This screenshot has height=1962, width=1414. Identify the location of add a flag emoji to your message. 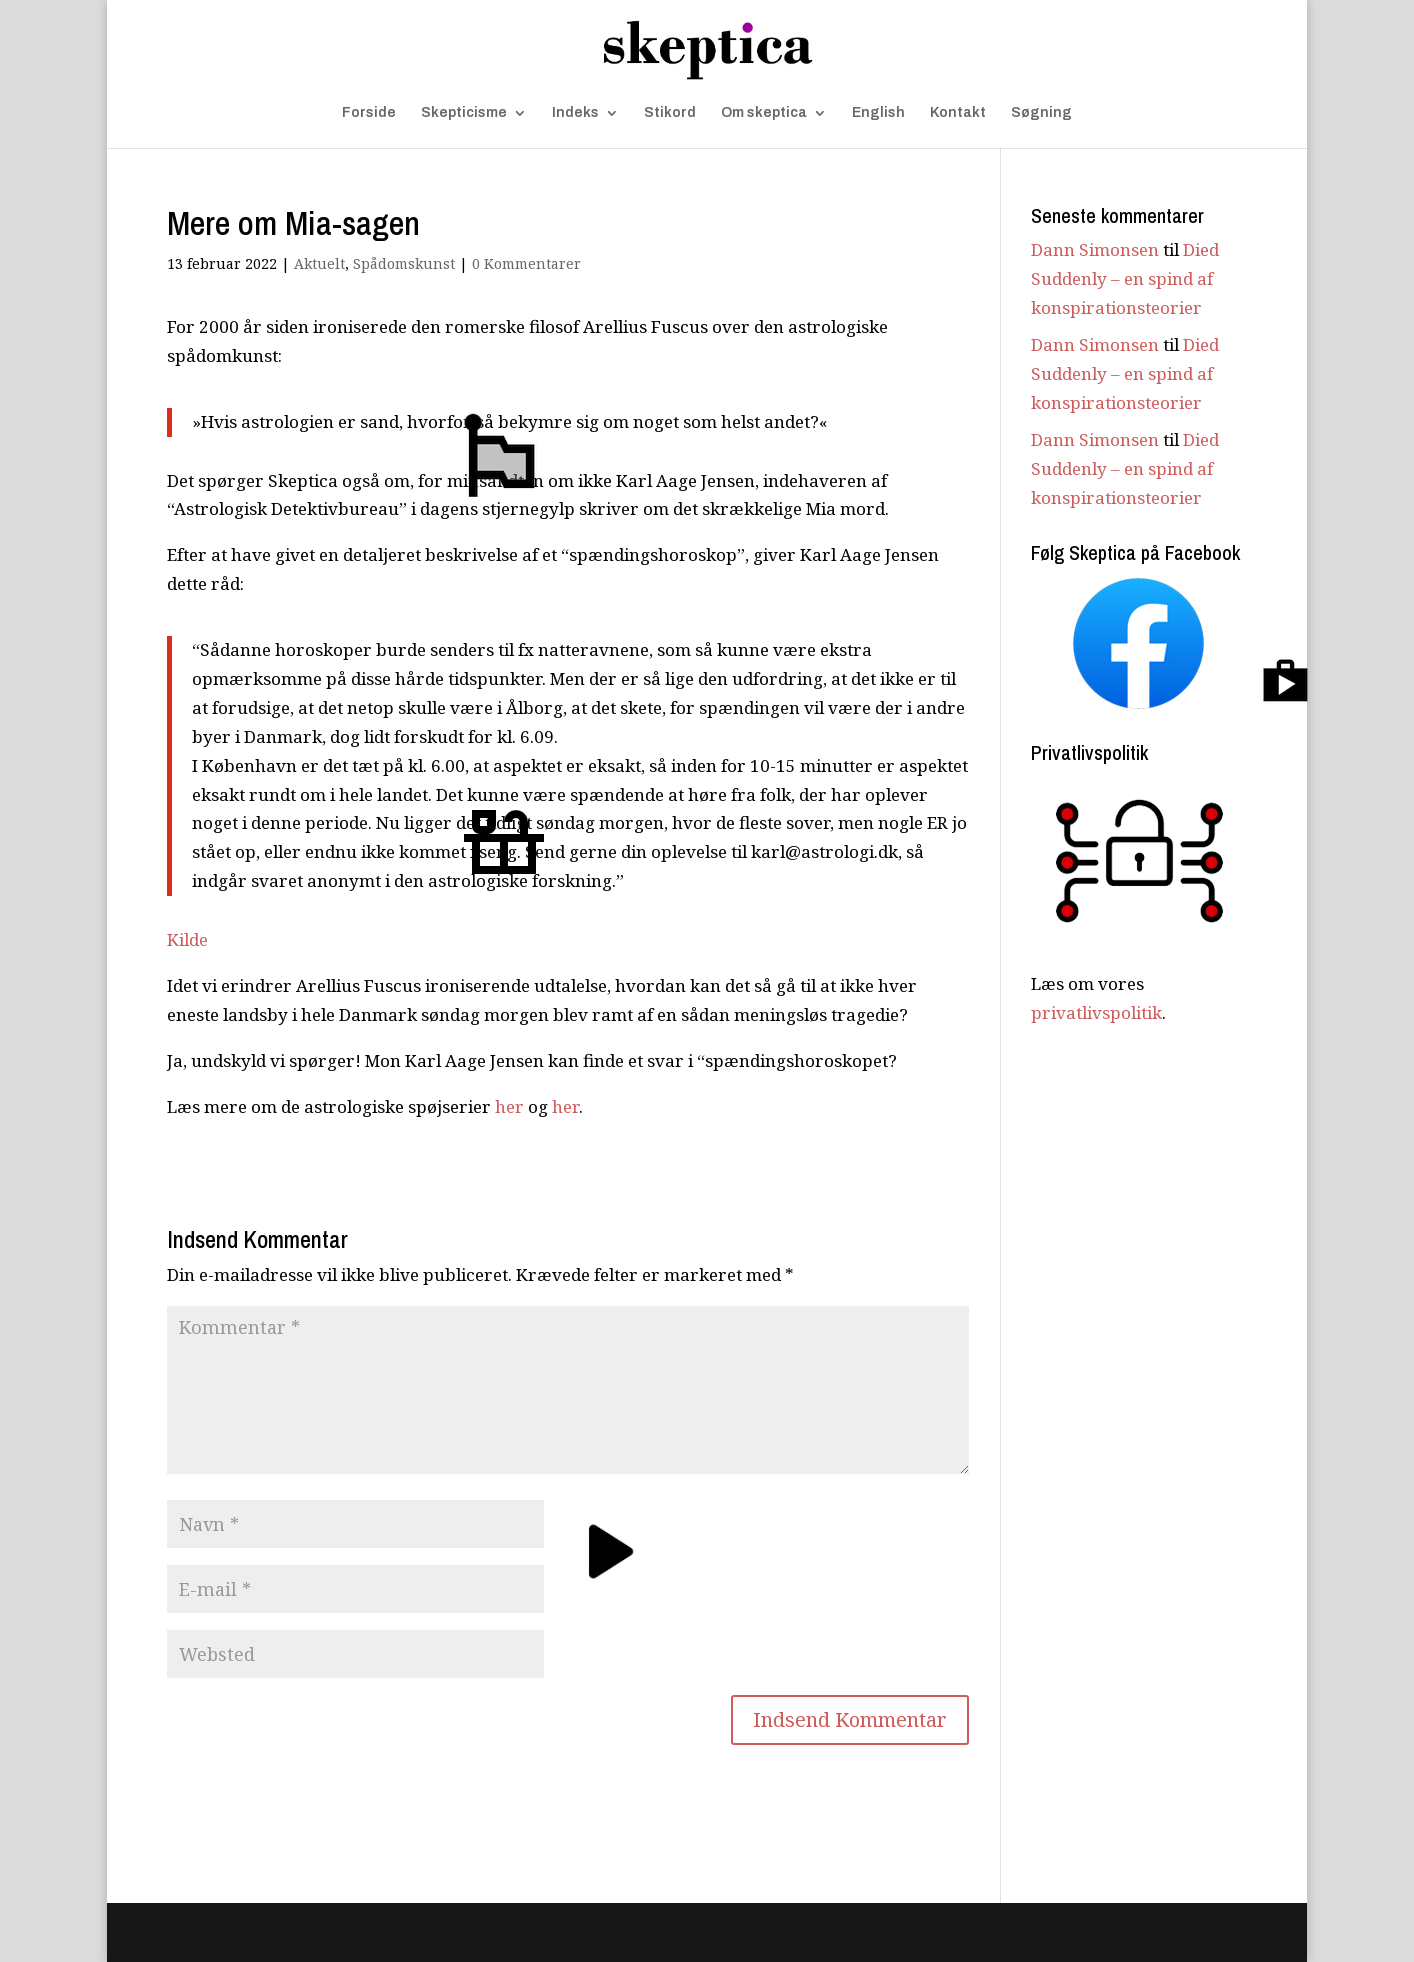
(499, 457).